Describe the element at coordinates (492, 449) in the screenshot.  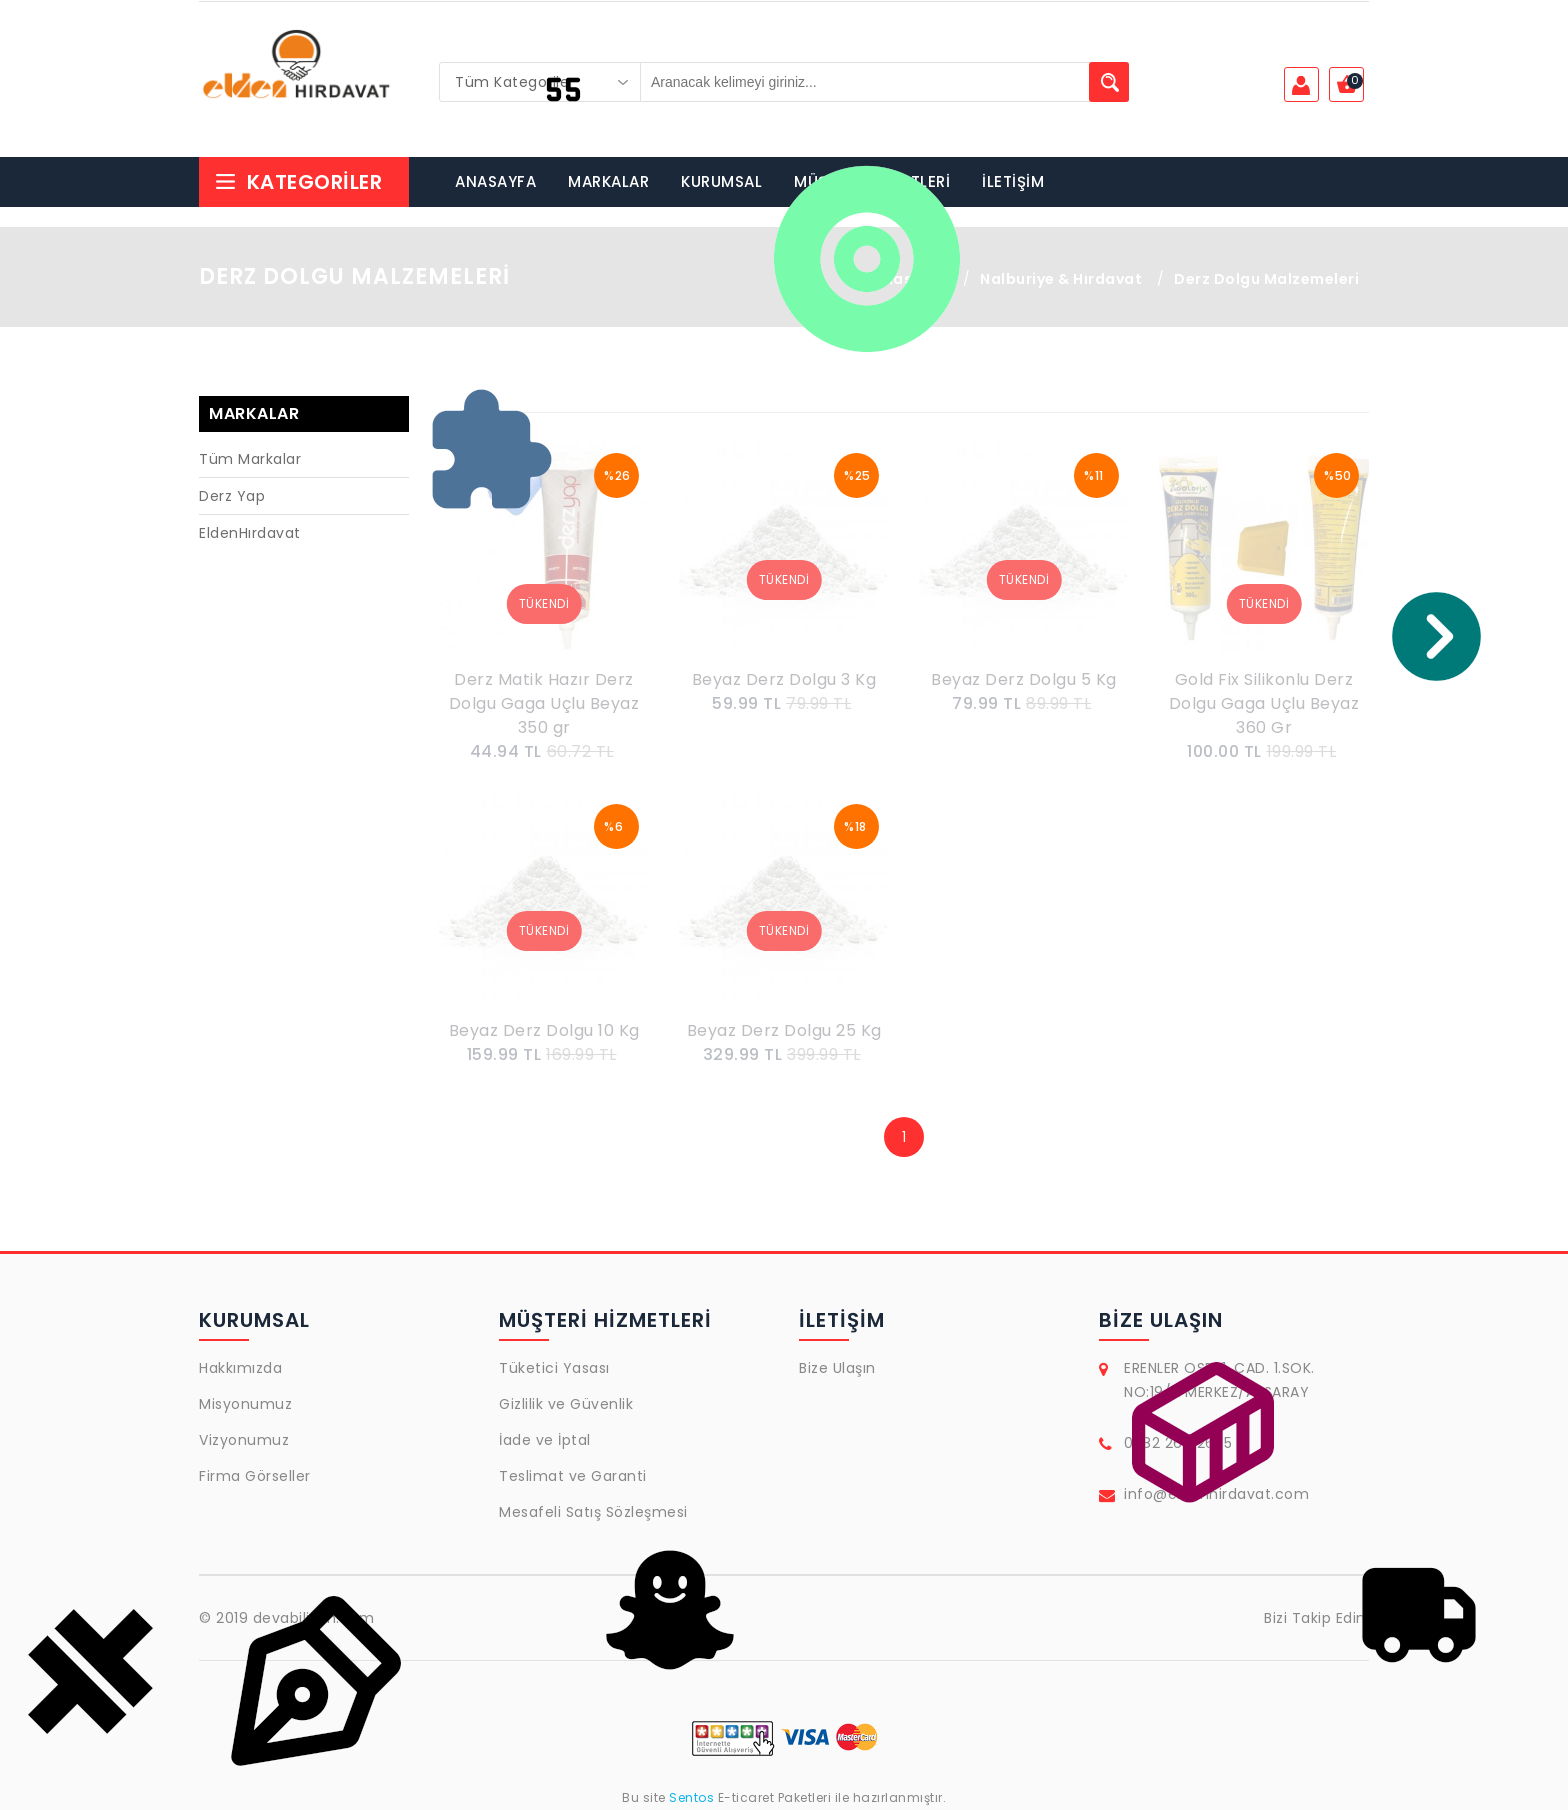
I see `access browser extensions or add-ons` at that location.